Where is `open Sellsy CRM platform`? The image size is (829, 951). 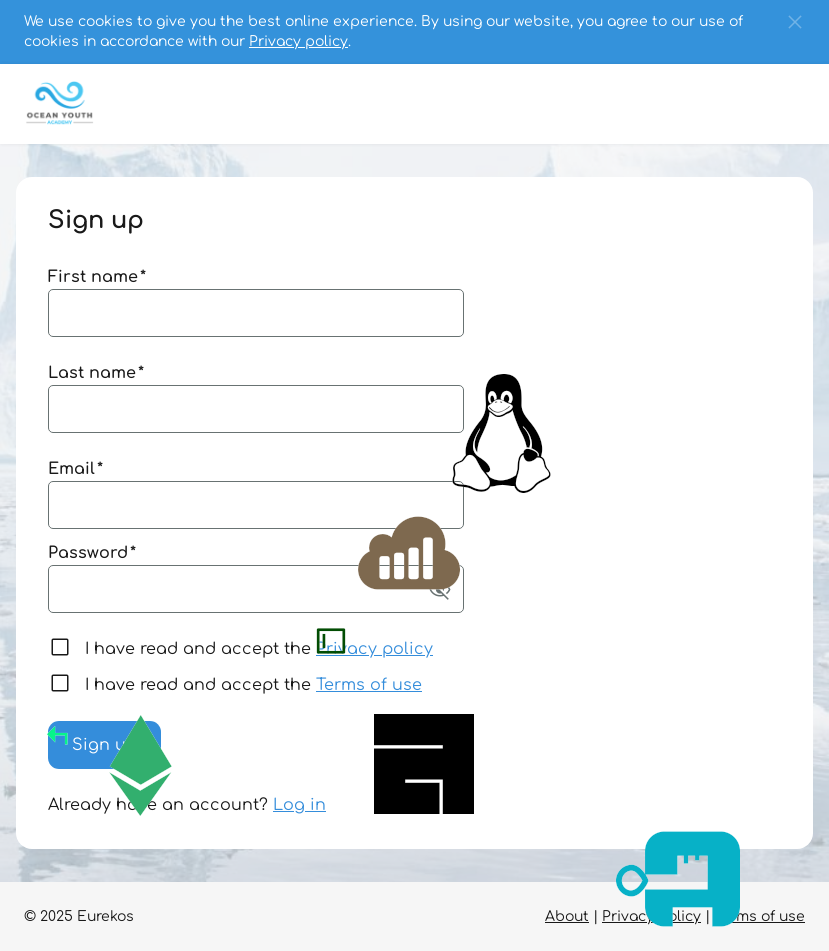
open Sellsy CRM platform is located at coordinates (409, 553).